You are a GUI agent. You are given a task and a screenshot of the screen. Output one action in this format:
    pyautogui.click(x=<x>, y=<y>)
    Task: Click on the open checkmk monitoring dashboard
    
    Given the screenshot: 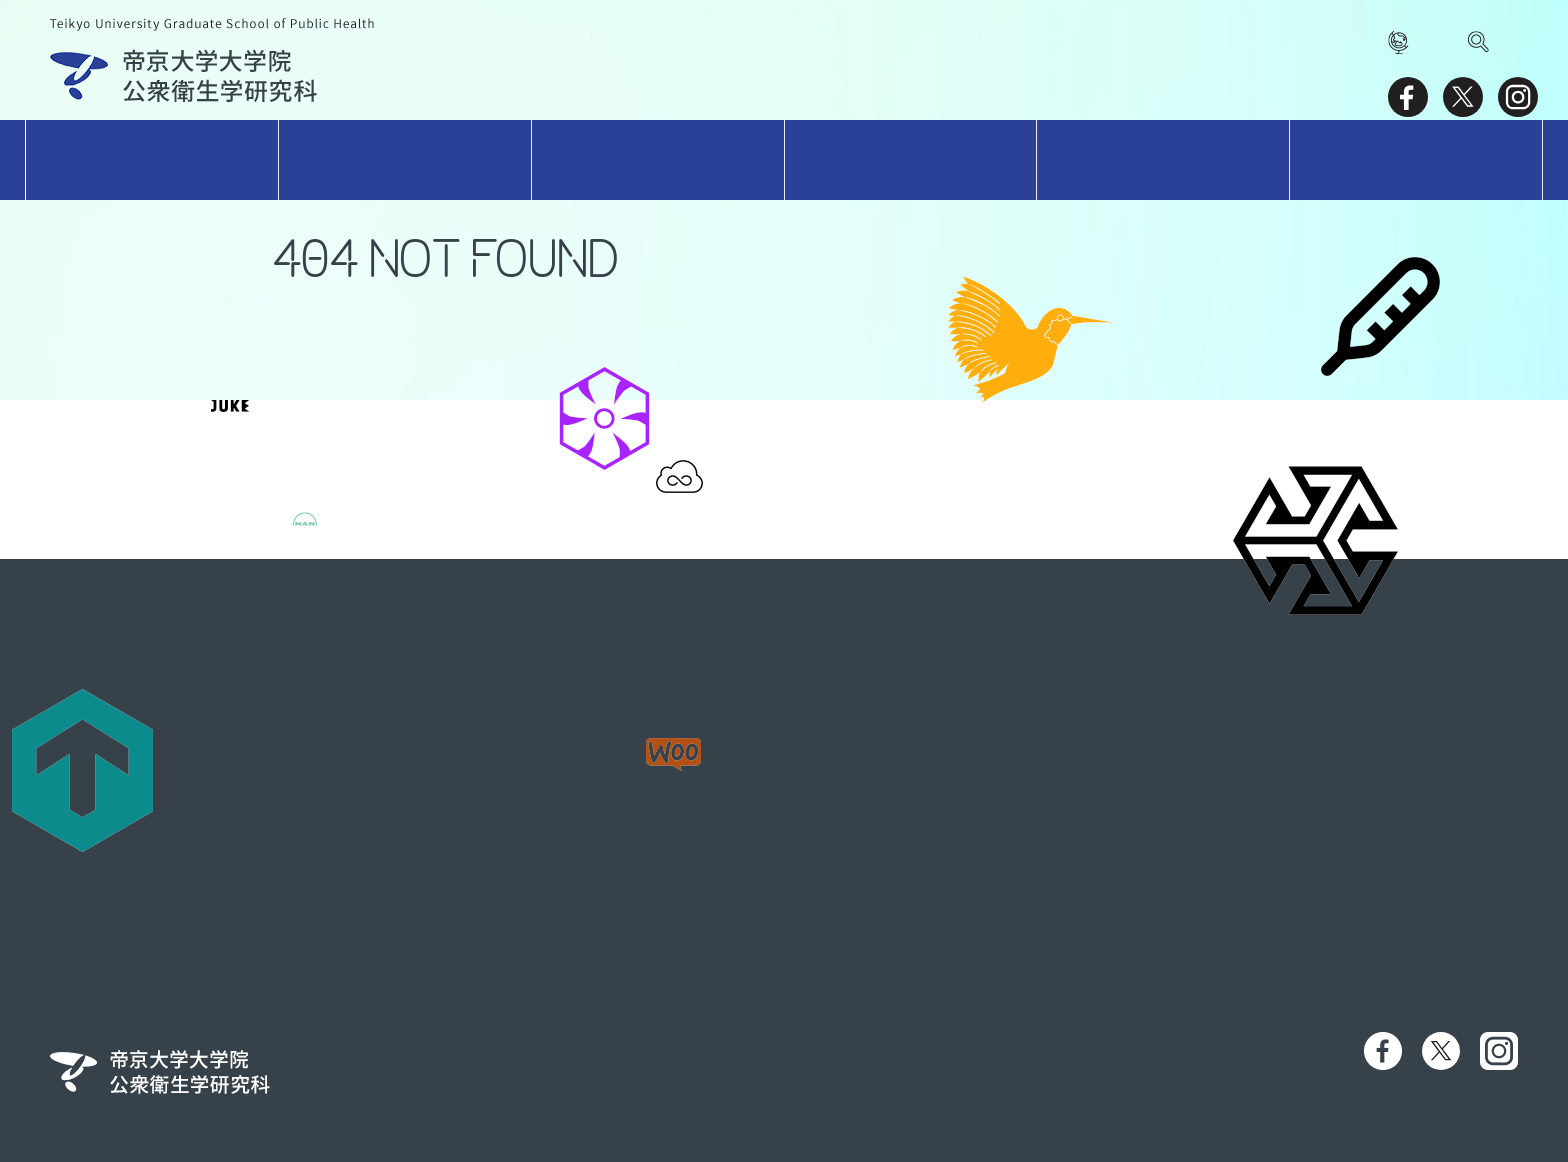 What is the action you would take?
    pyautogui.click(x=82, y=770)
    